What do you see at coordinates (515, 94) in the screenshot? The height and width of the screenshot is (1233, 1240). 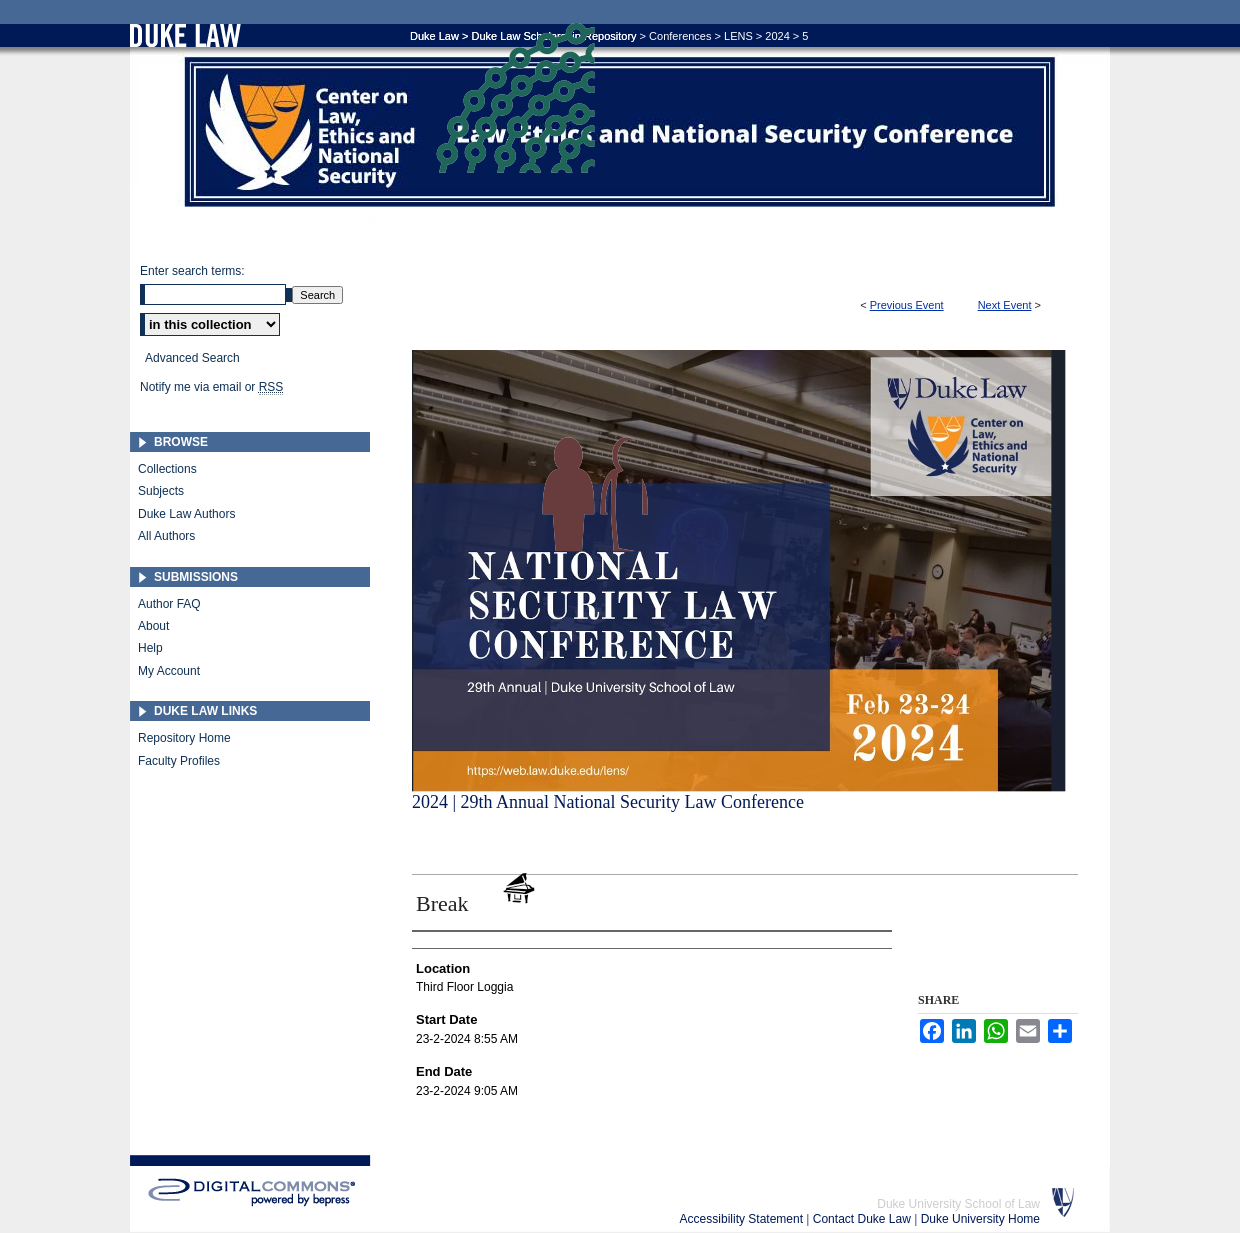 I see `indicates a secure or encrypted connection` at bounding box center [515, 94].